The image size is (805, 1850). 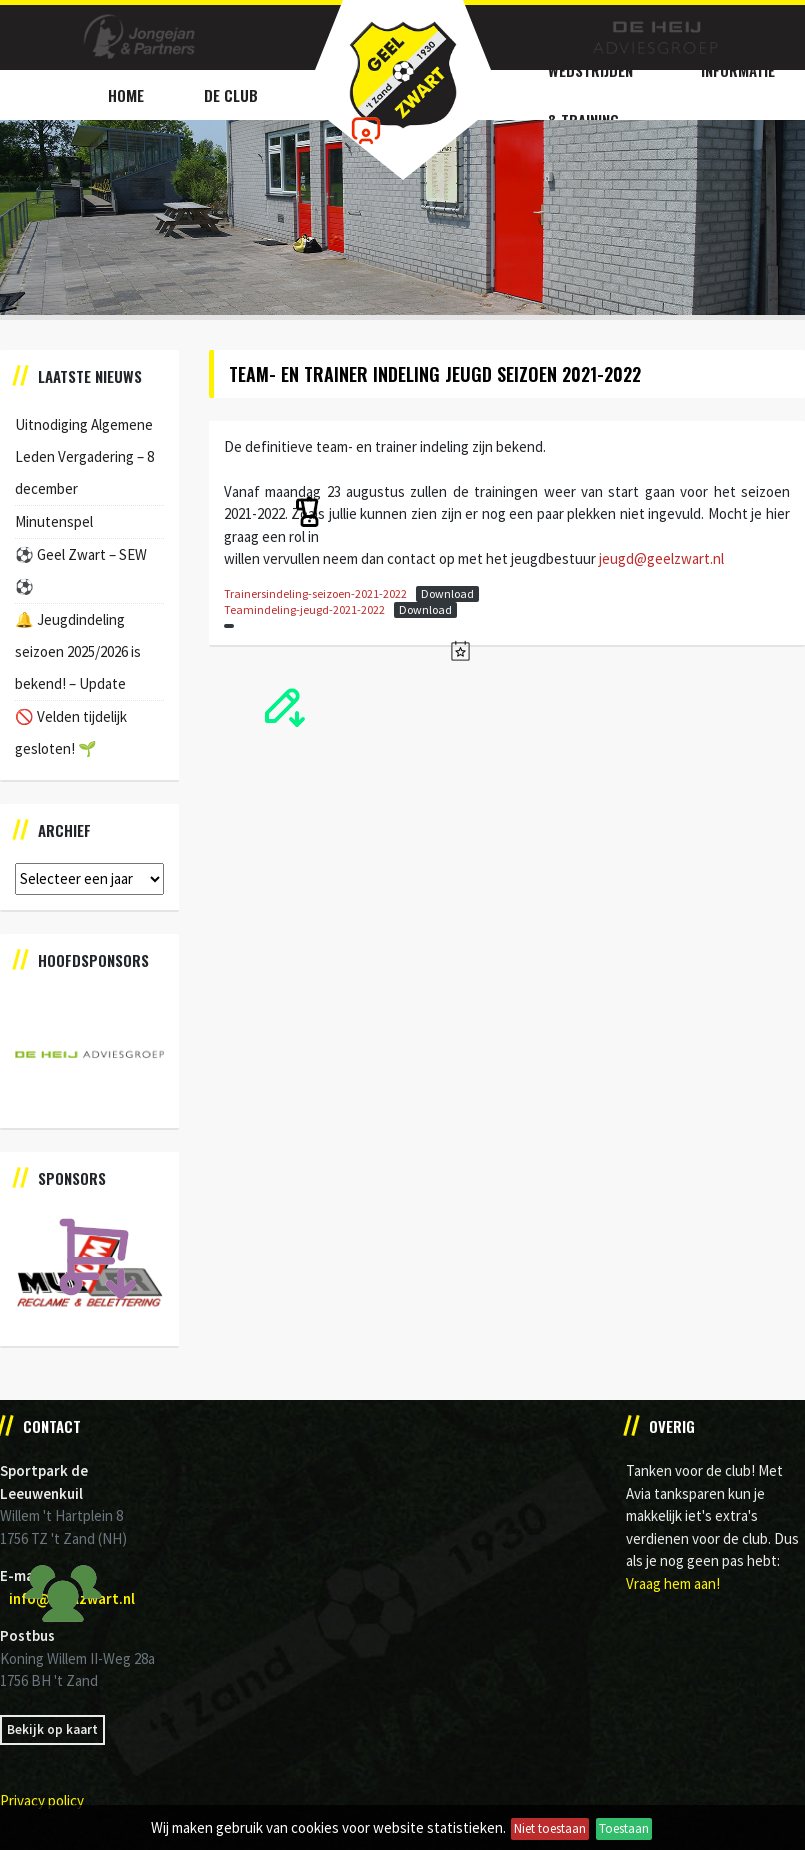 What do you see at coordinates (366, 130) in the screenshot?
I see `view user's screen or monitor activity` at bounding box center [366, 130].